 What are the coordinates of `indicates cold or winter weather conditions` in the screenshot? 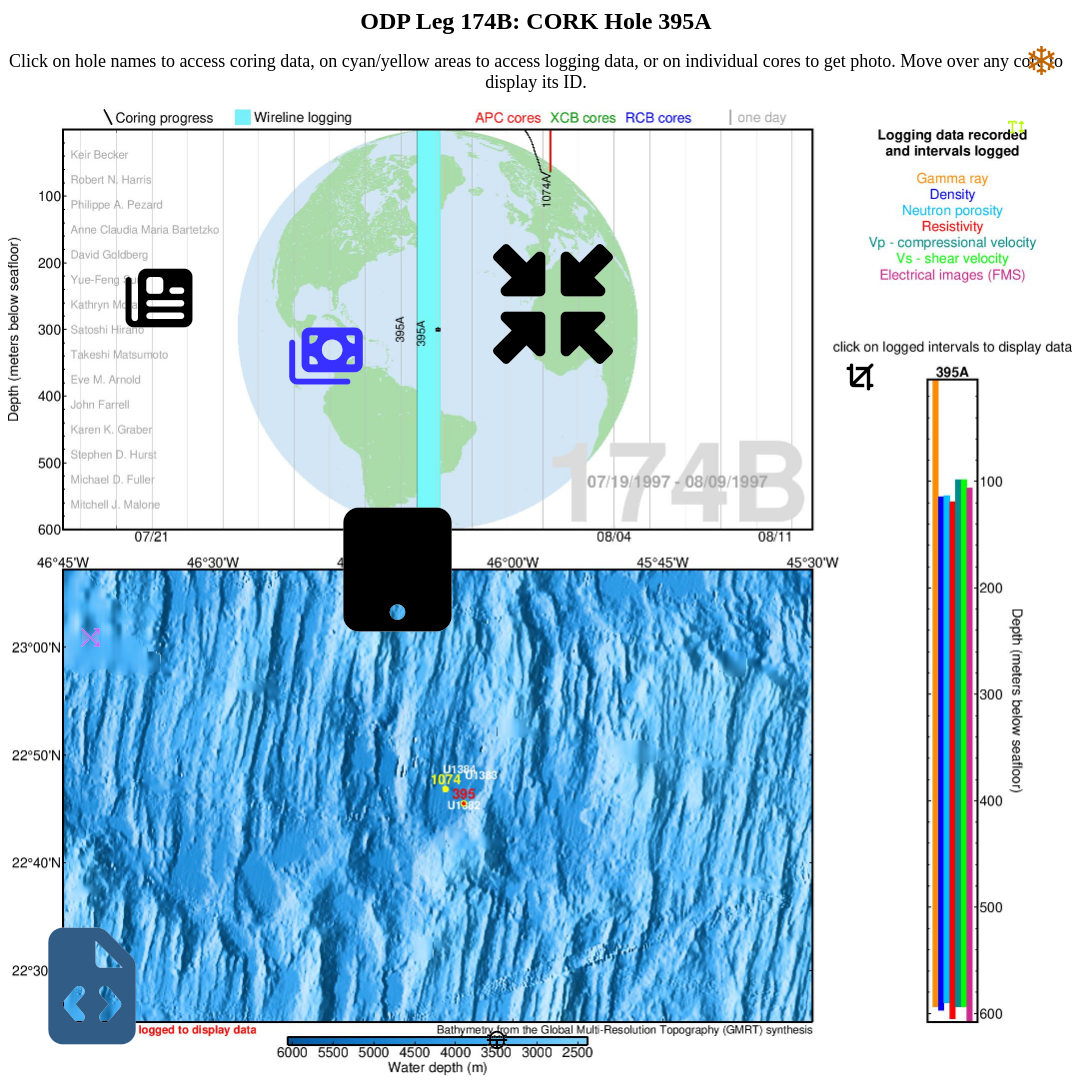 It's located at (1041, 60).